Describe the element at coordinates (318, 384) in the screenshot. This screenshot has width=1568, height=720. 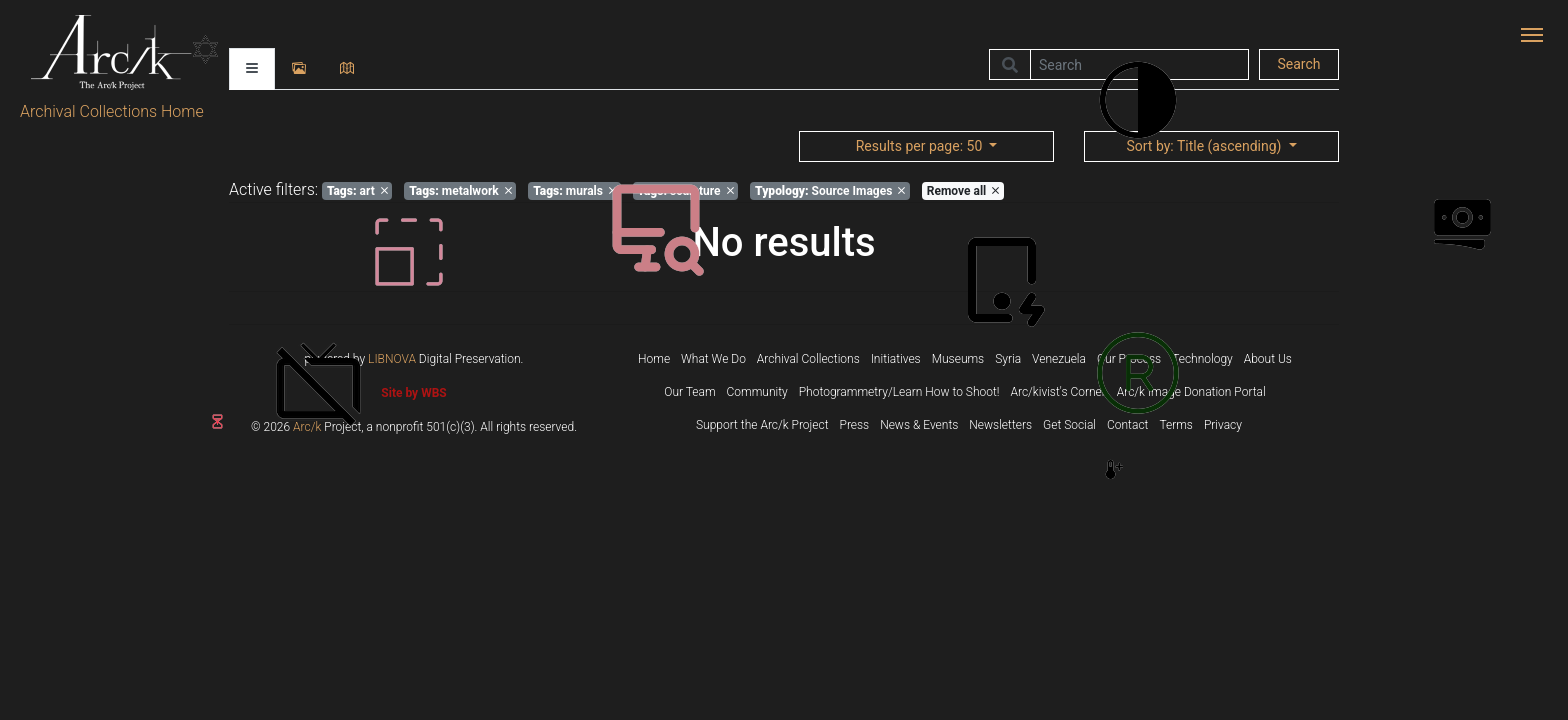
I see `tv or display is currently off or disabled` at that location.